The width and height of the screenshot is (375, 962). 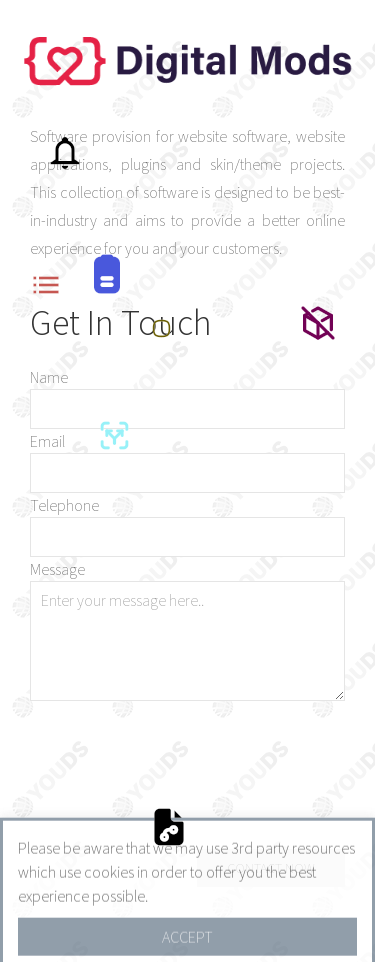 I want to click on scan or capture a route, so click(x=114, y=435).